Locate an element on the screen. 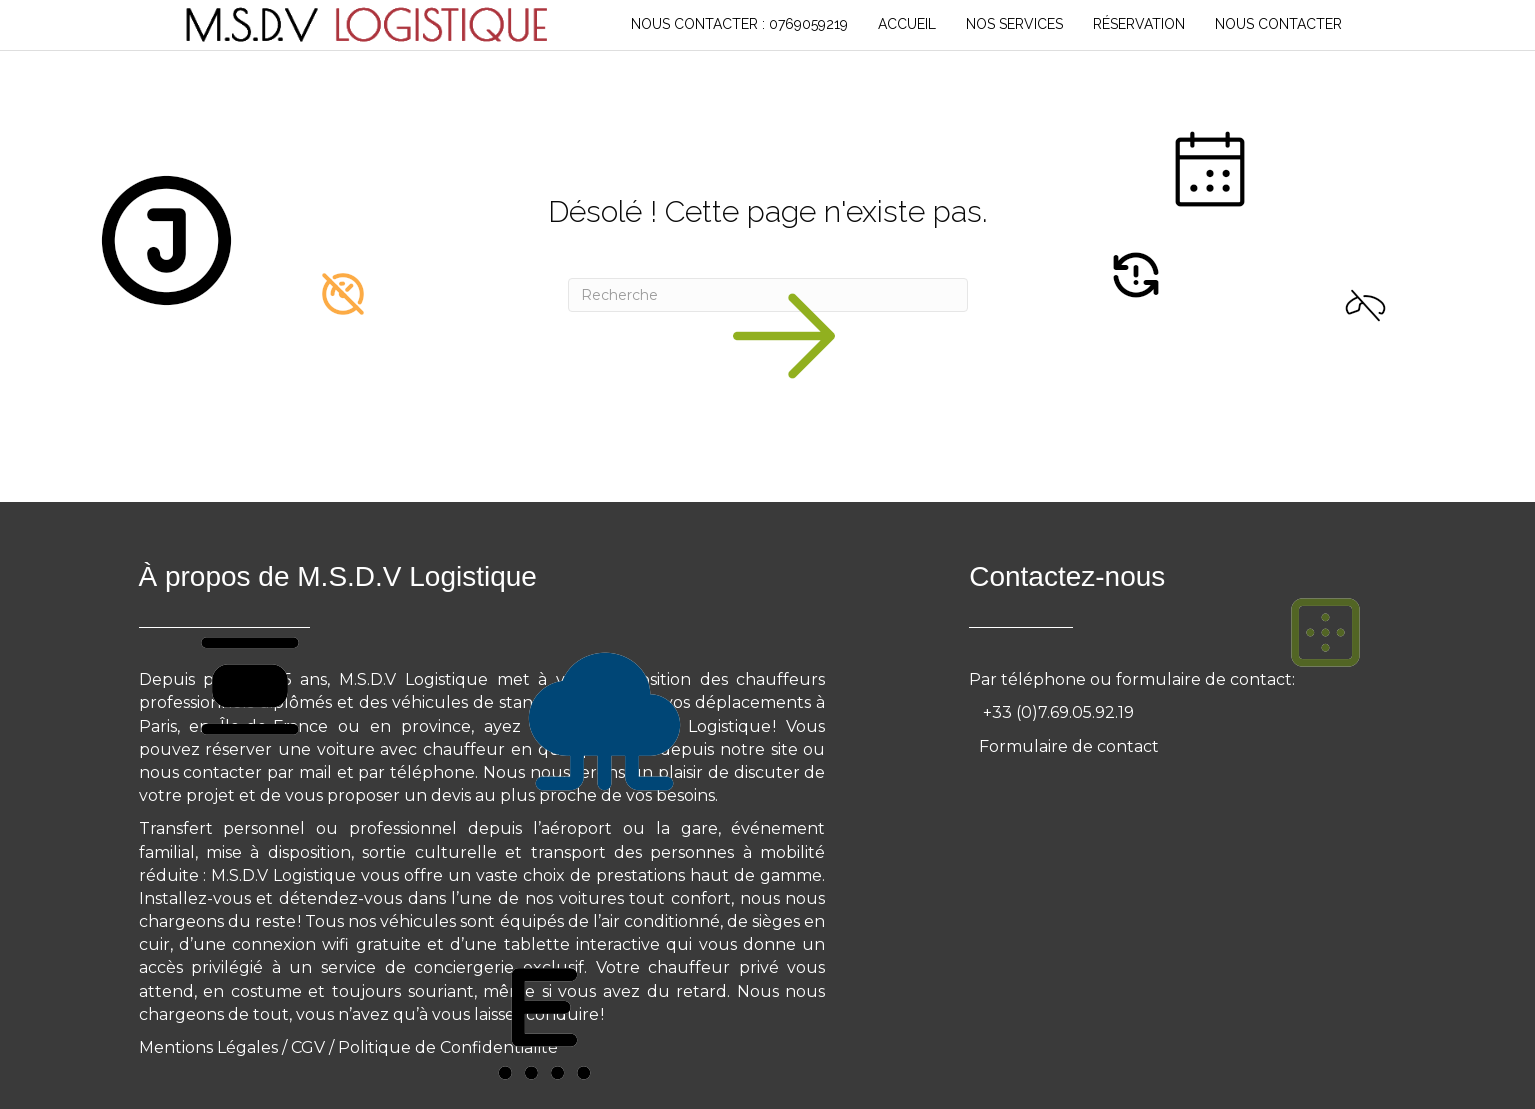 The height and width of the screenshot is (1109, 1535). indicates items or contacts starting with the letter J is located at coordinates (166, 240).